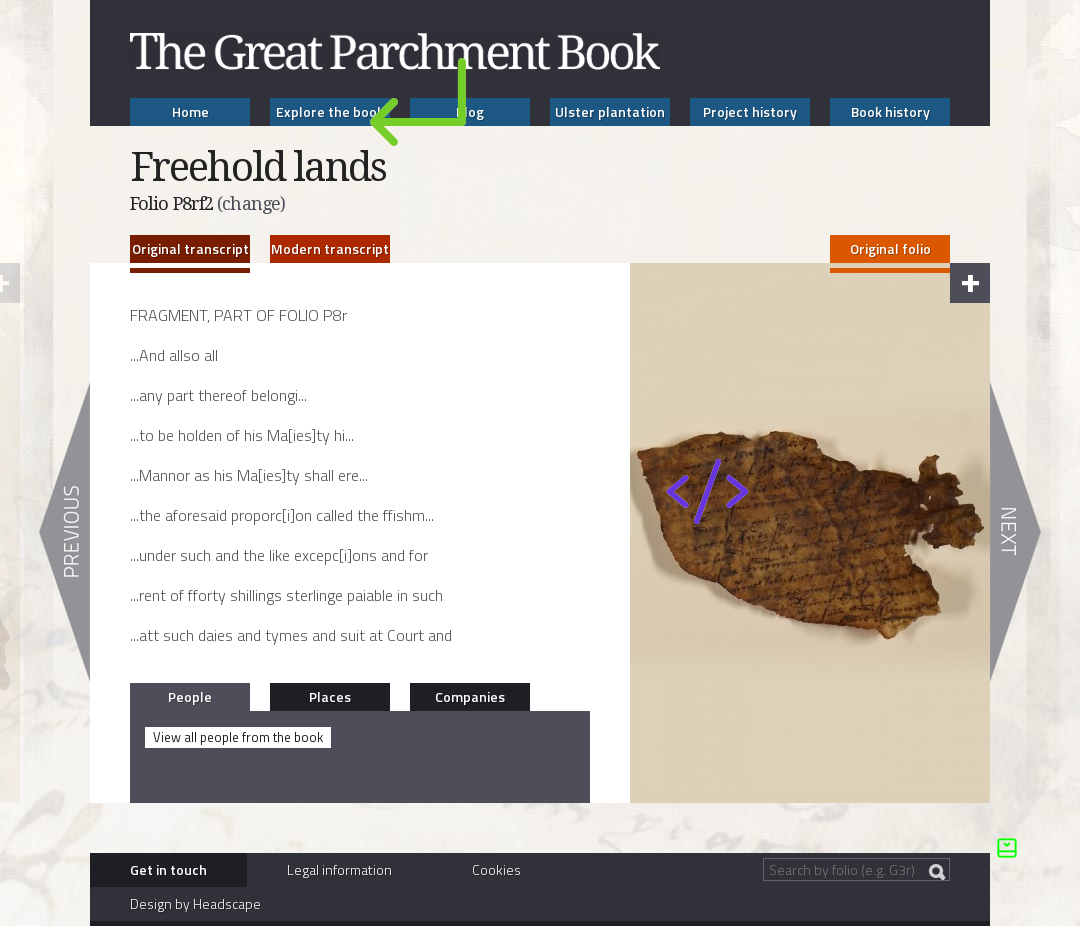 The height and width of the screenshot is (926, 1080). Describe the element at coordinates (707, 491) in the screenshot. I see `view or edit source code` at that location.